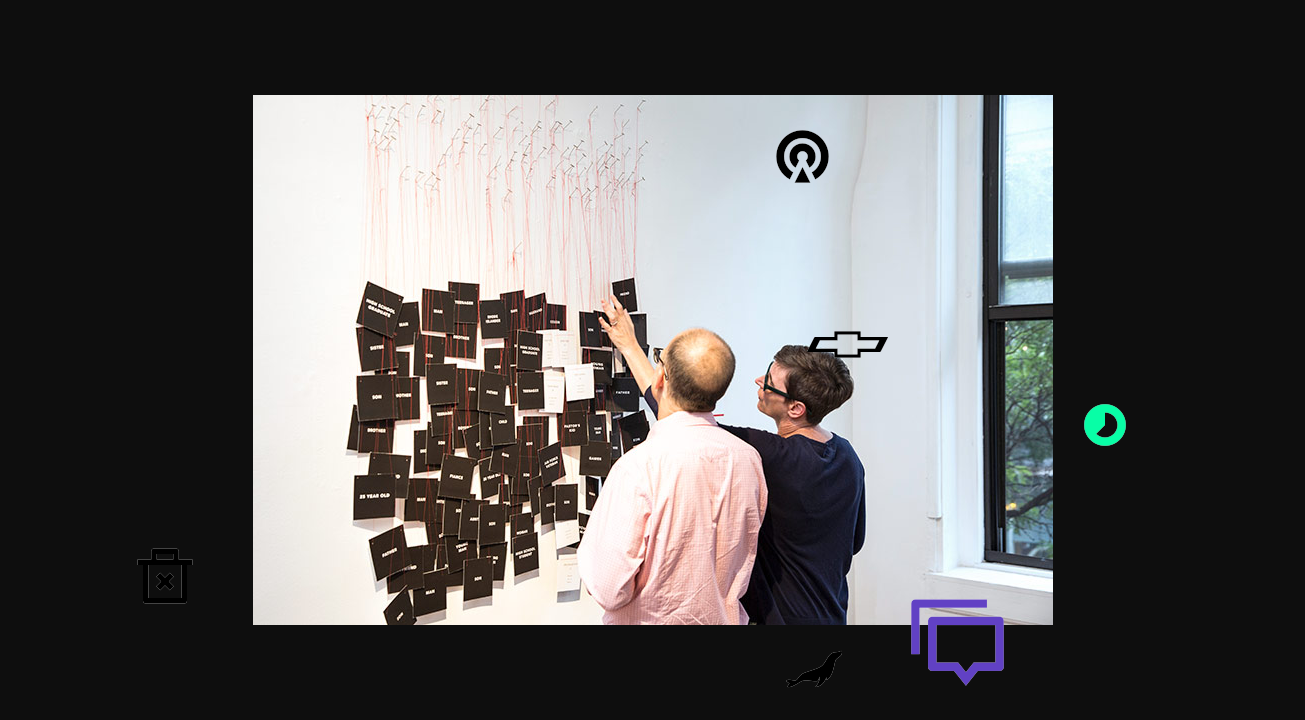 The height and width of the screenshot is (720, 1305). What do you see at coordinates (957, 641) in the screenshot?
I see `start a group discussion or conversation` at bounding box center [957, 641].